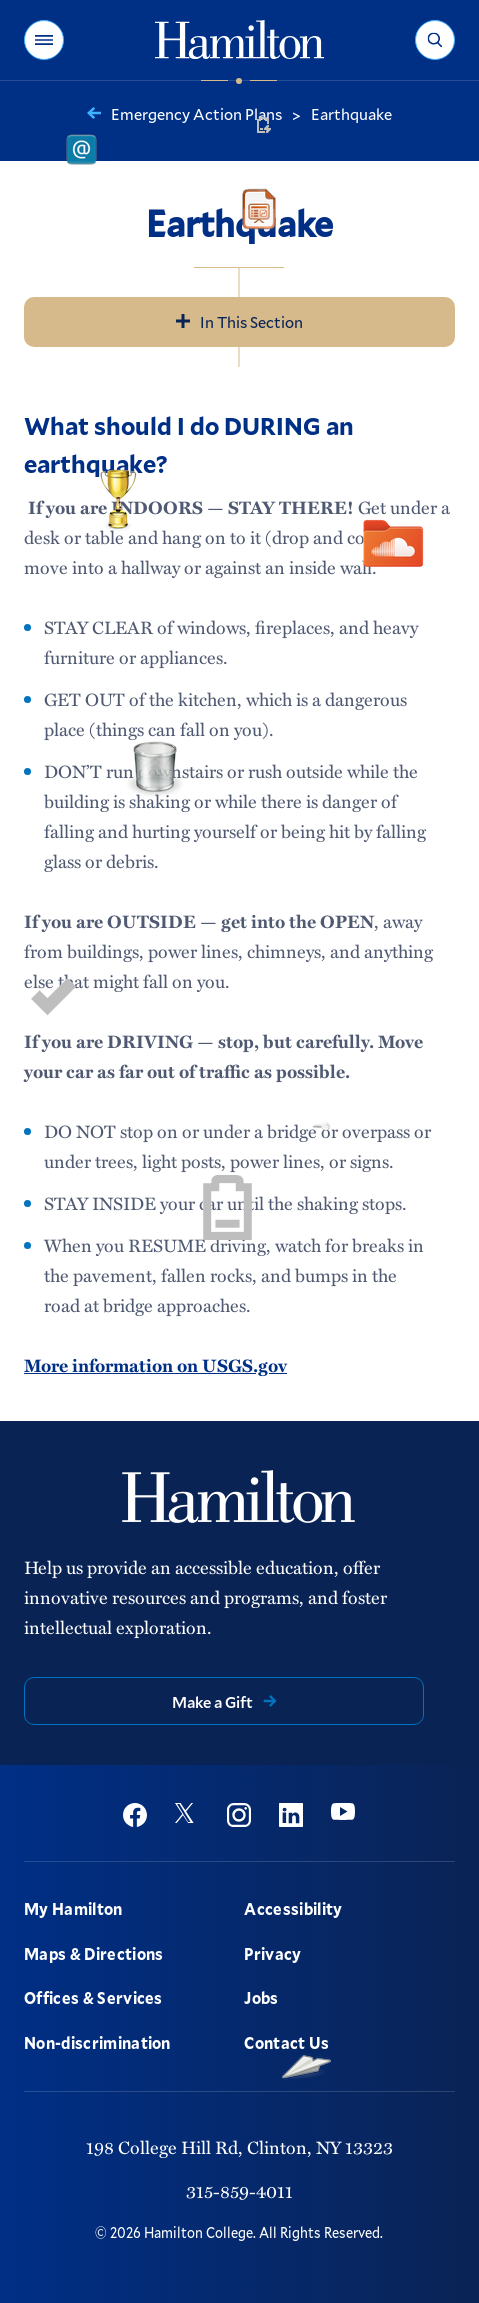  I want to click on indicates low battery level, so click(227, 1207).